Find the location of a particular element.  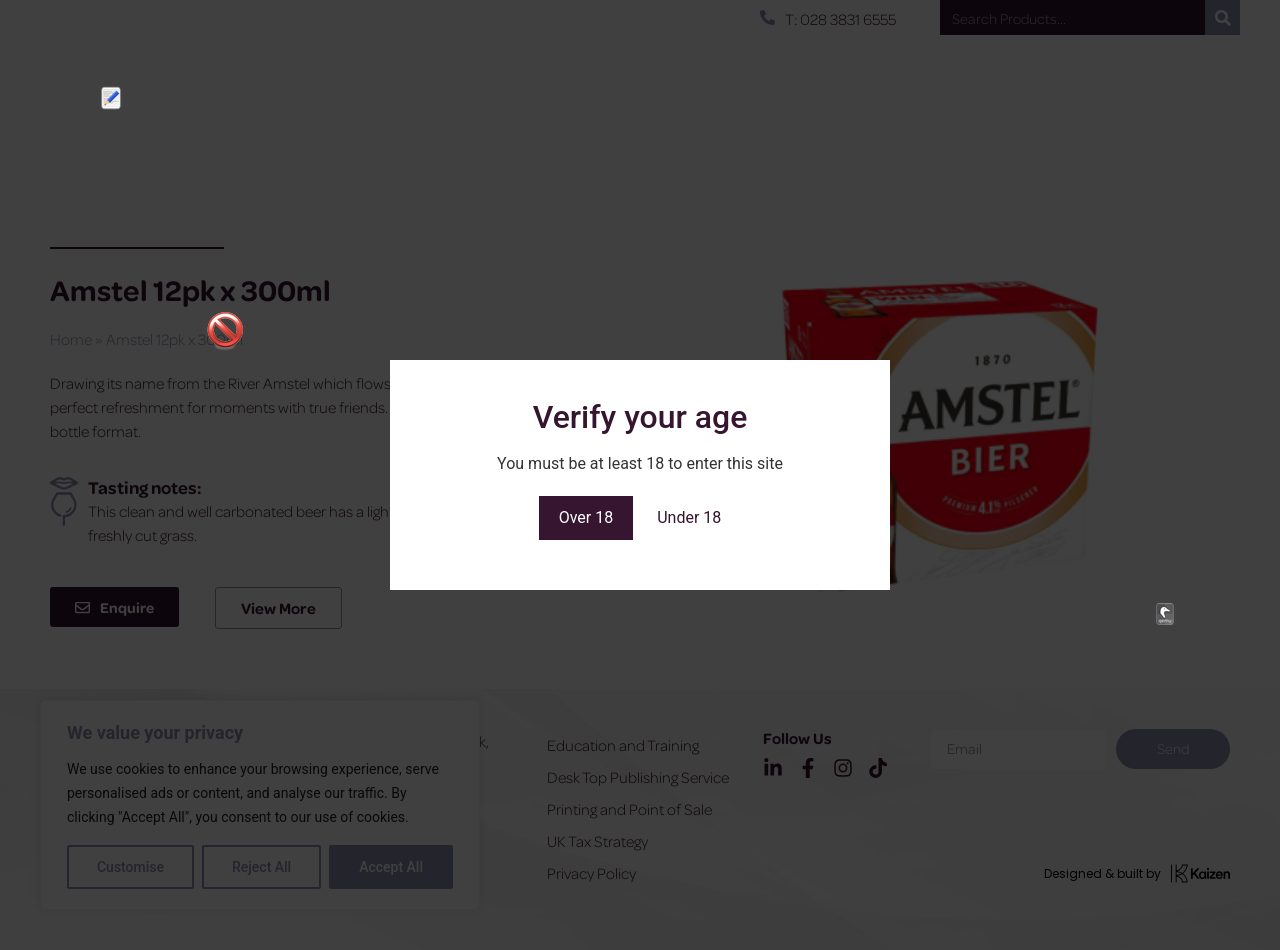

open text editor application is located at coordinates (111, 98).